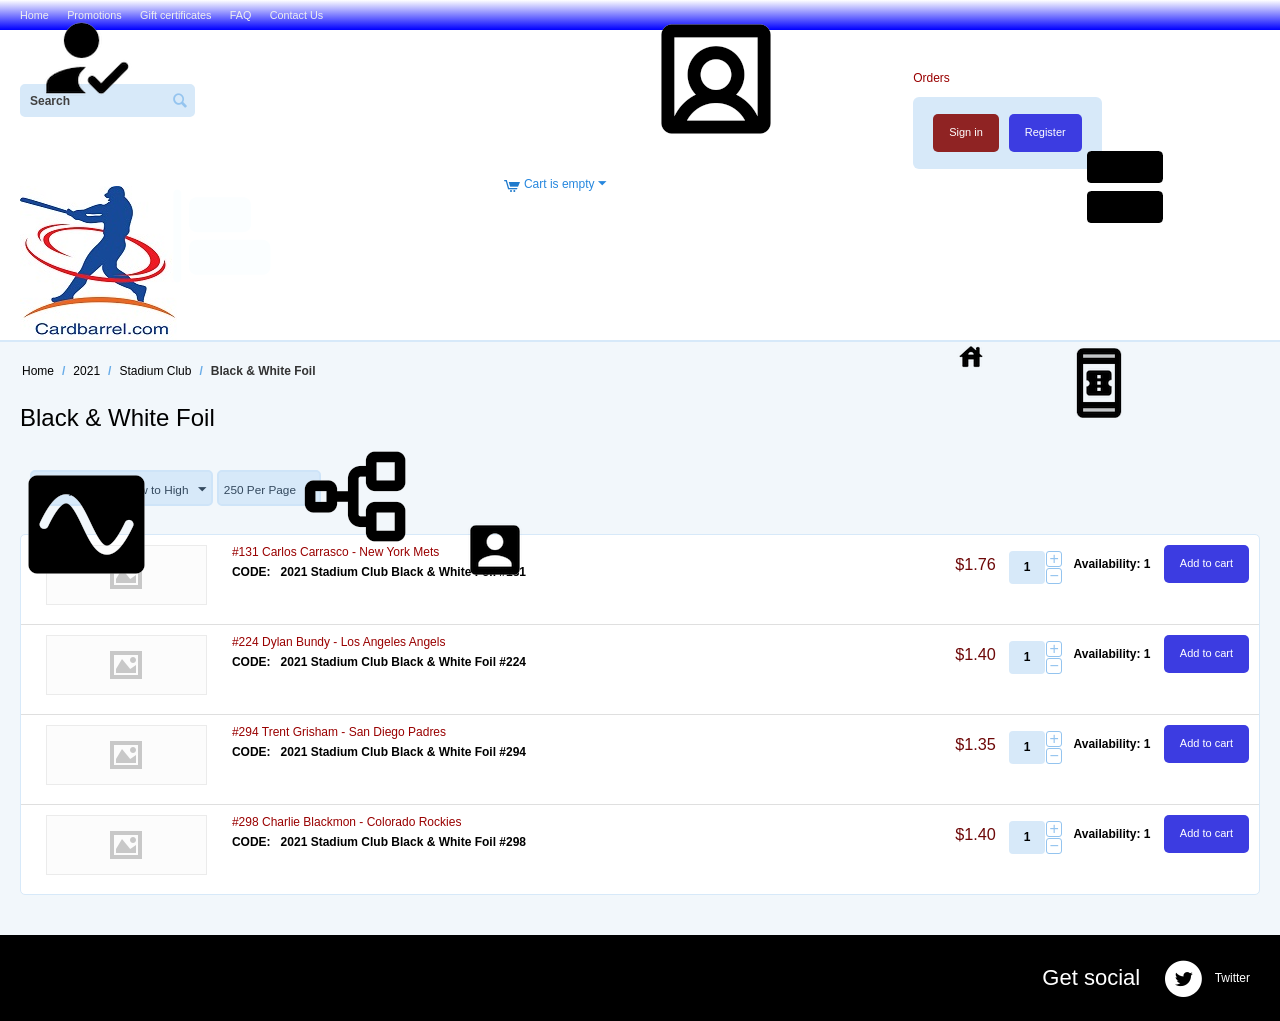 Image resolution: width=1280 pixels, height=1021 pixels. Describe the element at coordinates (360, 496) in the screenshot. I see `view hierarchical data structure` at that location.